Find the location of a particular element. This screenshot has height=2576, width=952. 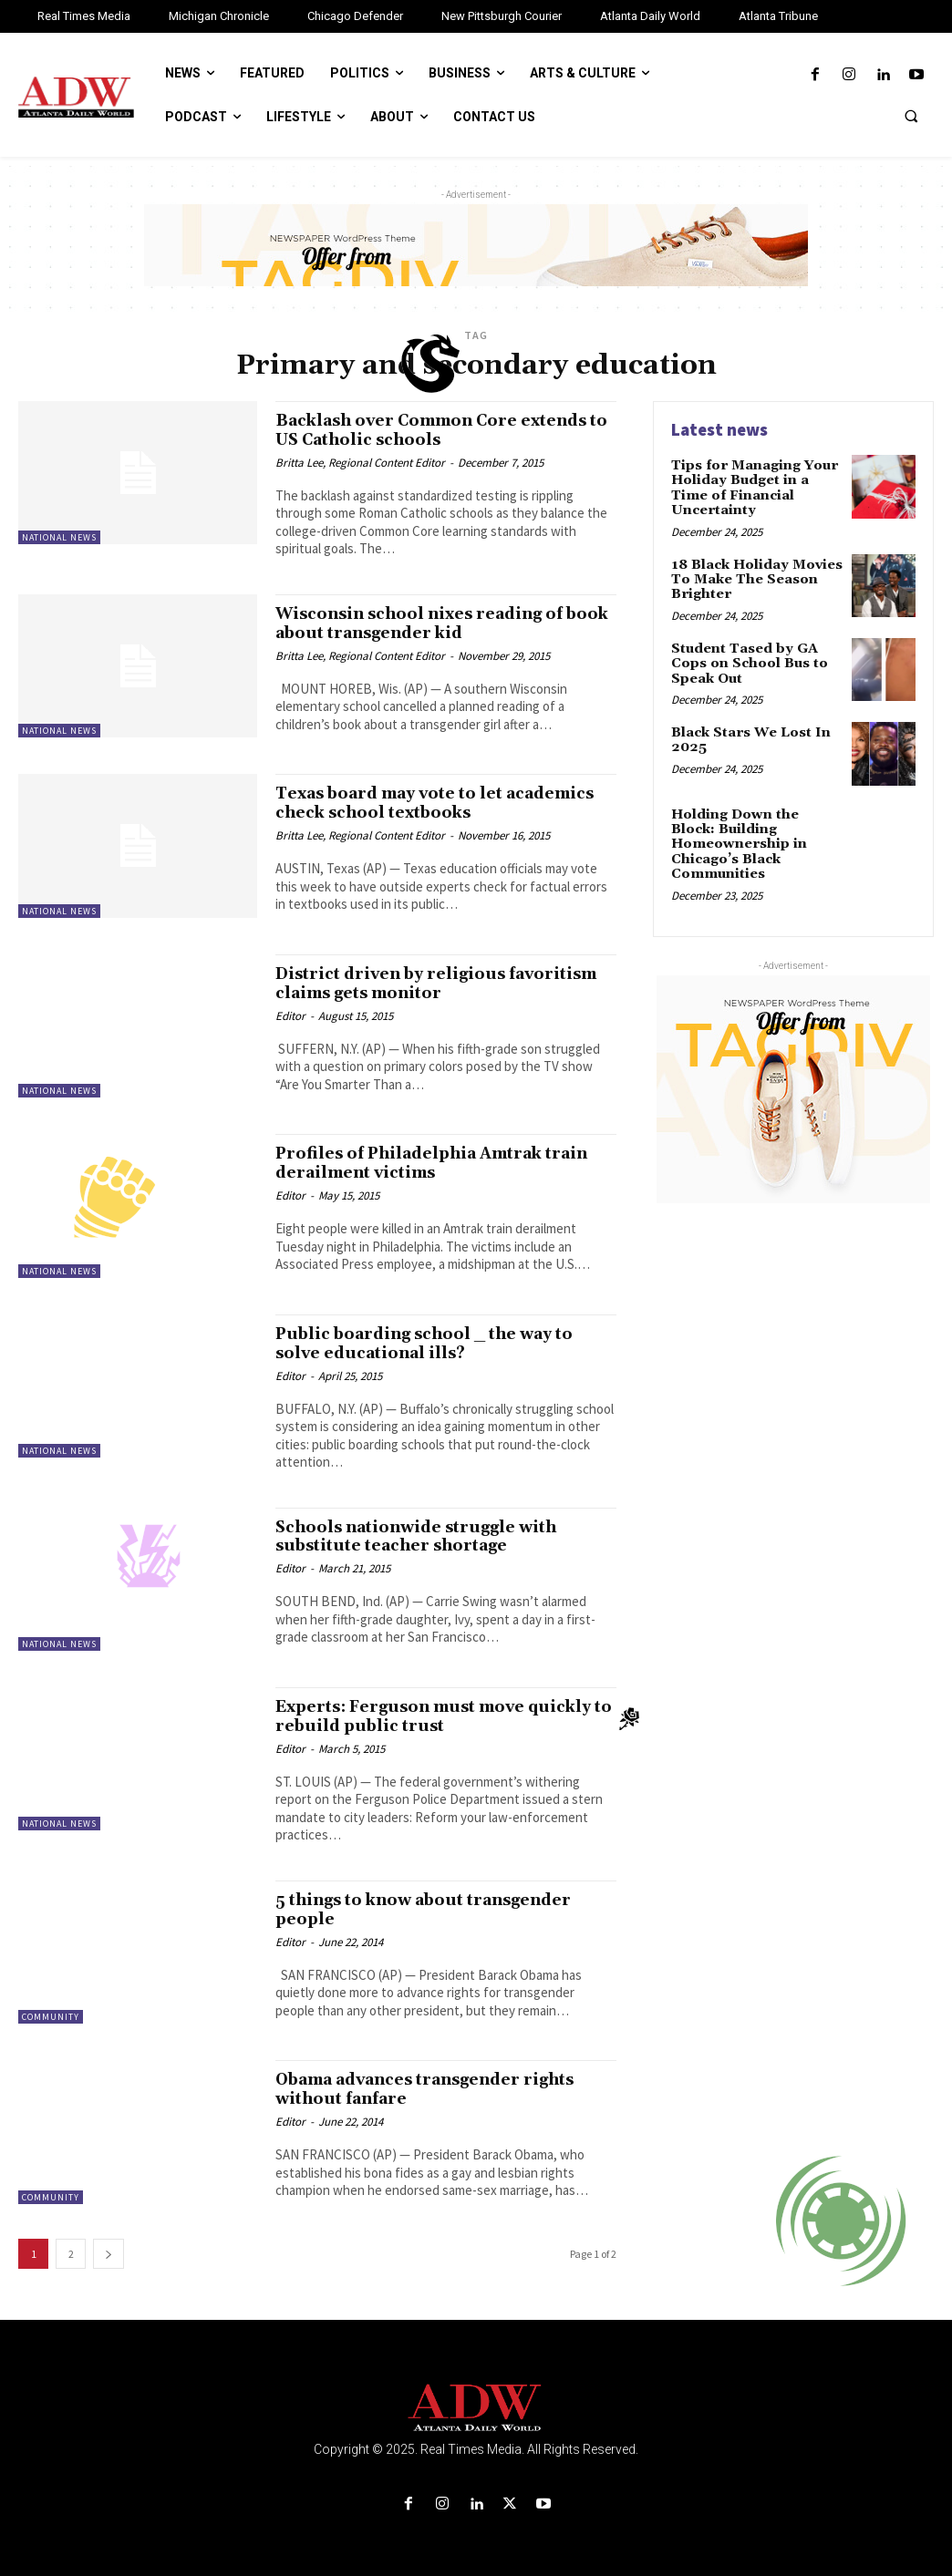

indicates energy discharge or power dispersal is located at coordinates (149, 1556).